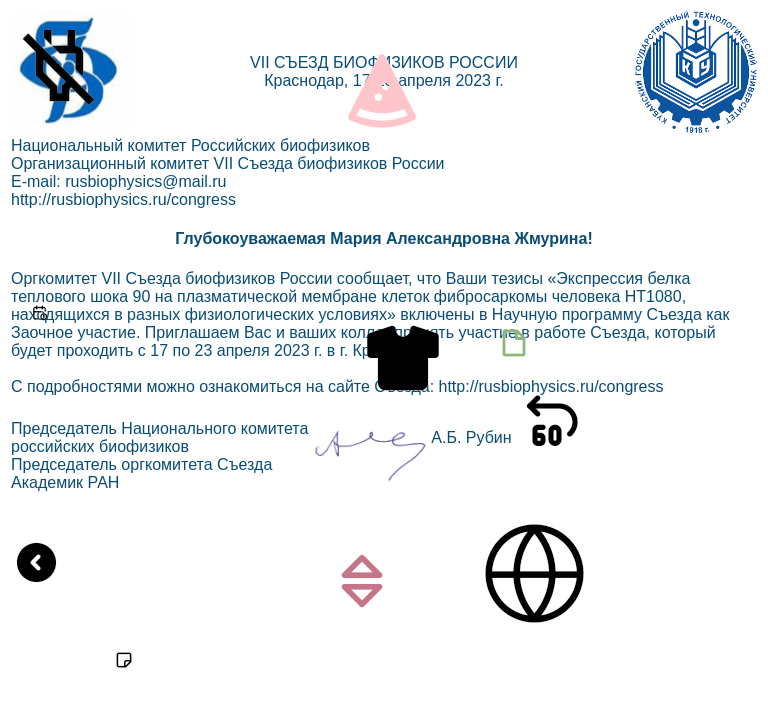 This screenshot has width=768, height=720. Describe the element at coordinates (36, 562) in the screenshot. I see `go back to the previous screen` at that location.